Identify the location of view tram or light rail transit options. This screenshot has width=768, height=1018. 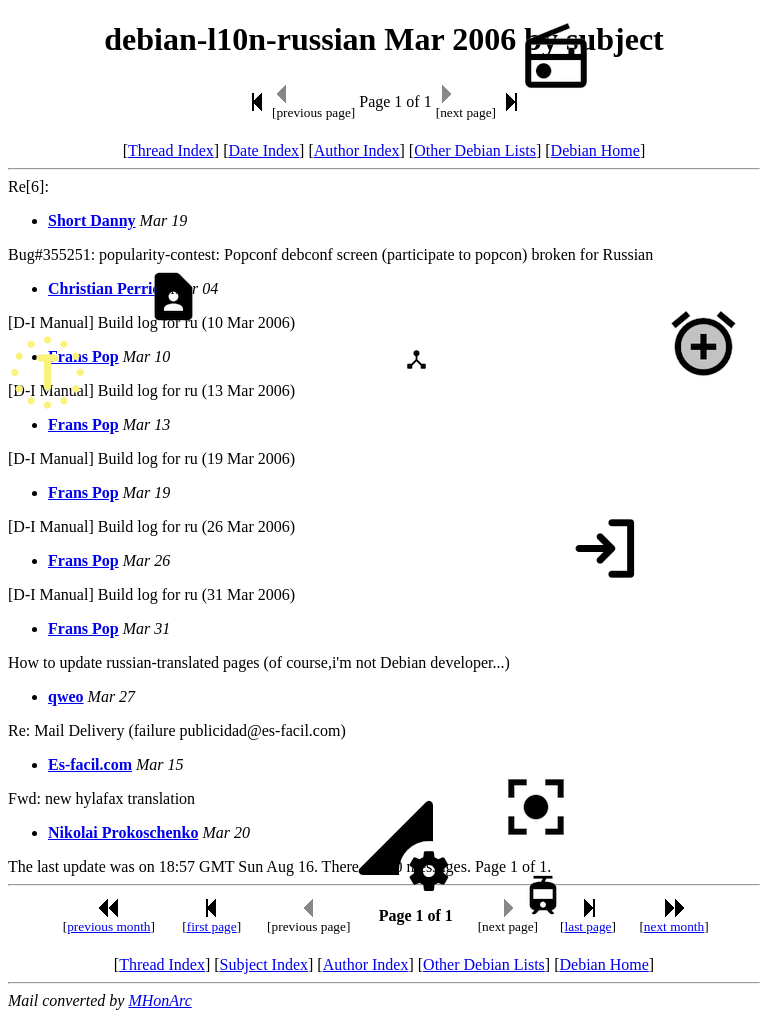
(543, 895).